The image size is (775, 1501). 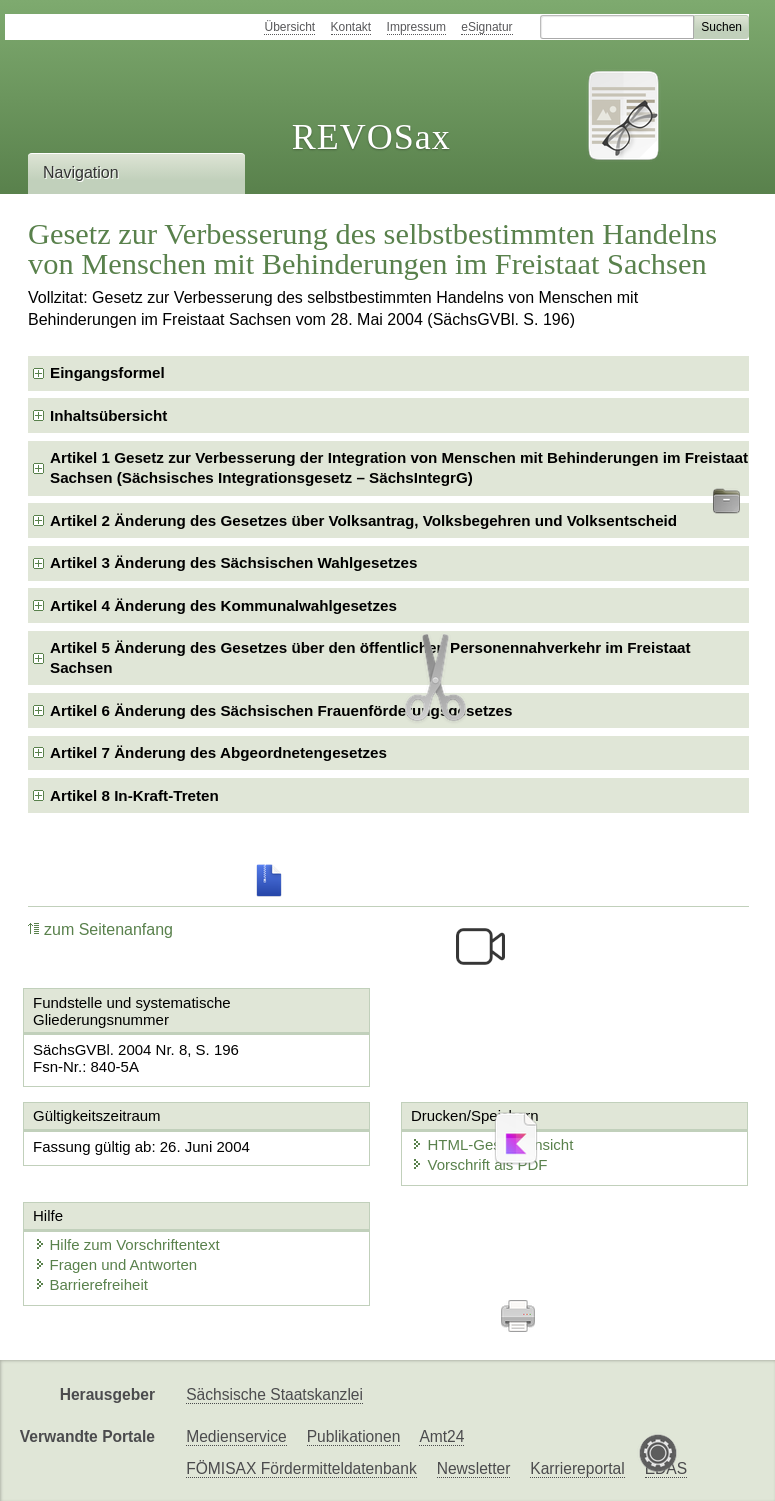 What do you see at coordinates (269, 881) in the screenshot?
I see `an ACE compressed archive file` at bounding box center [269, 881].